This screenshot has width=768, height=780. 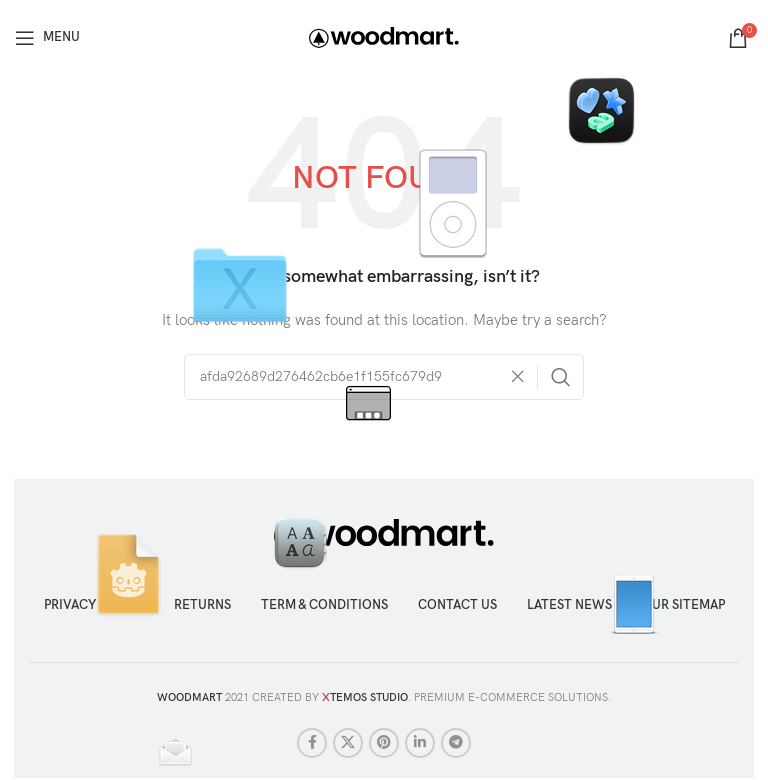 I want to click on godot engine resource file, so click(x=128, y=575).